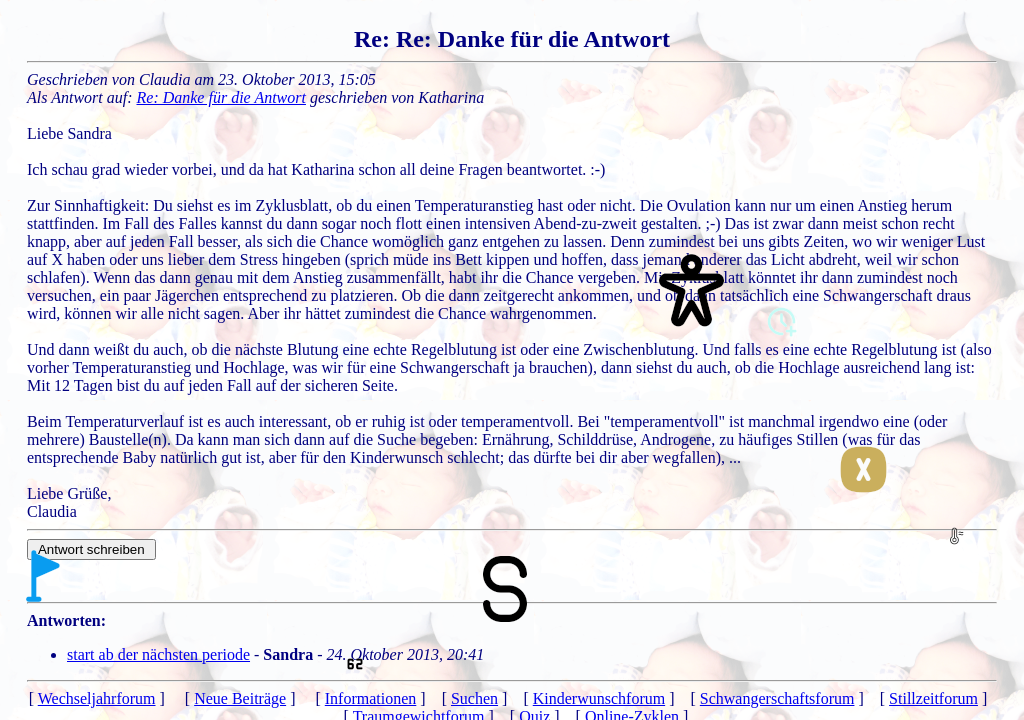 This screenshot has height=720, width=1024. Describe the element at coordinates (39, 576) in the screenshot. I see `flag or mark an important item` at that location.